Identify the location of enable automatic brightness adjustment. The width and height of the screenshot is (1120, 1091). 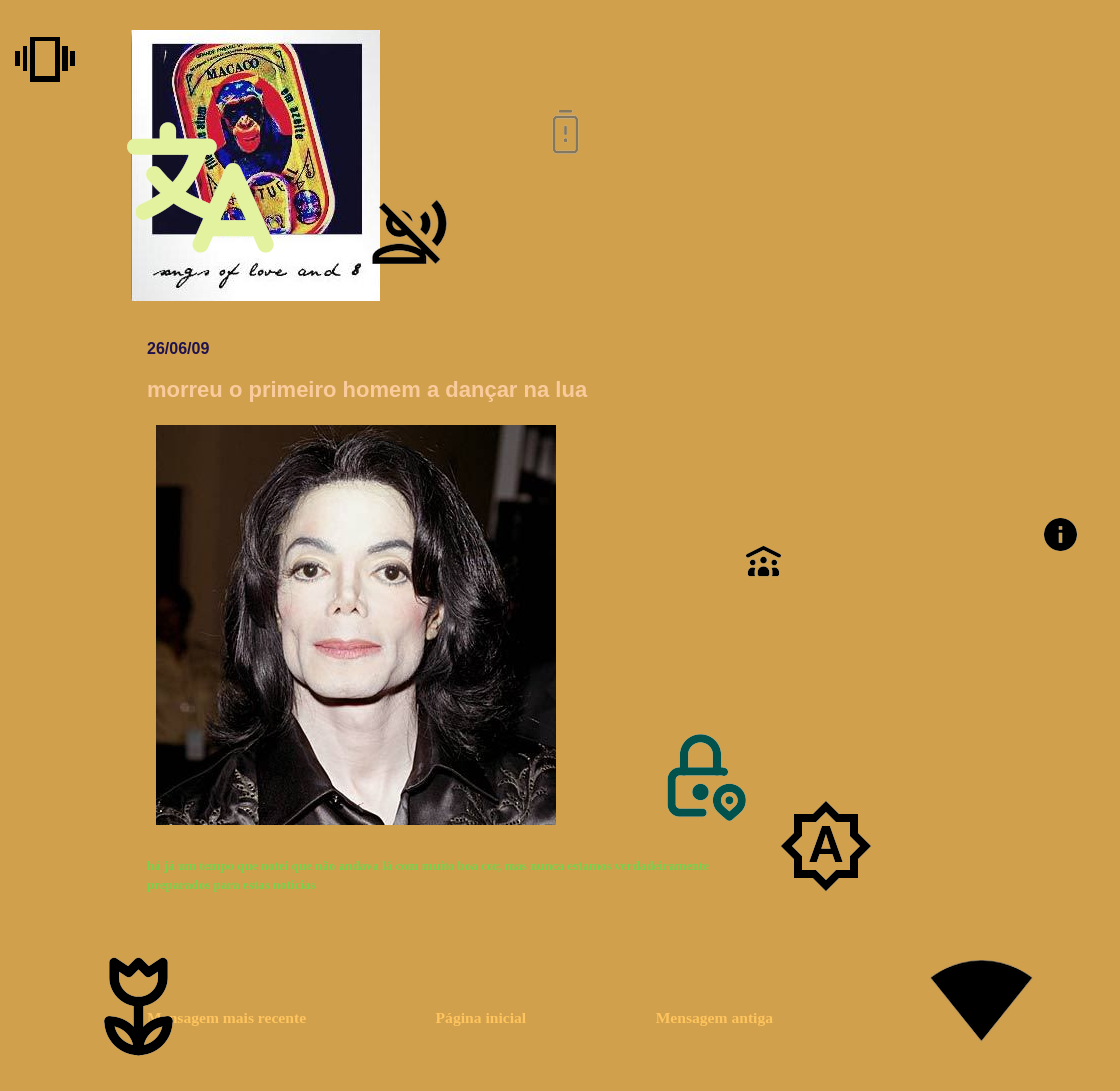
(826, 846).